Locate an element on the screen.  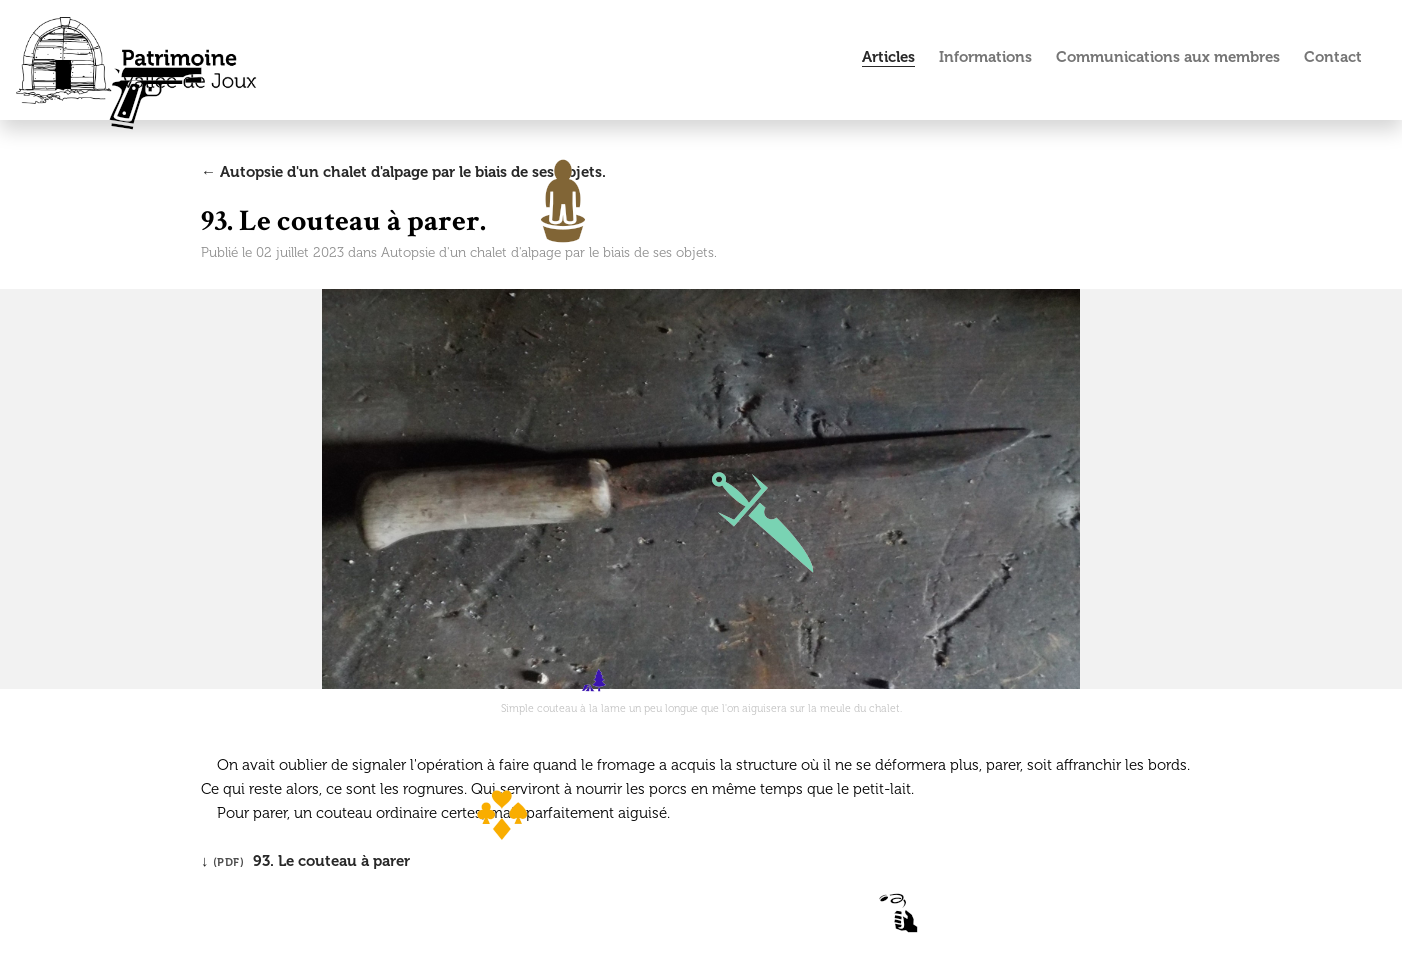
select handgun weapon in game inventory is located at coordinates (155, 98).